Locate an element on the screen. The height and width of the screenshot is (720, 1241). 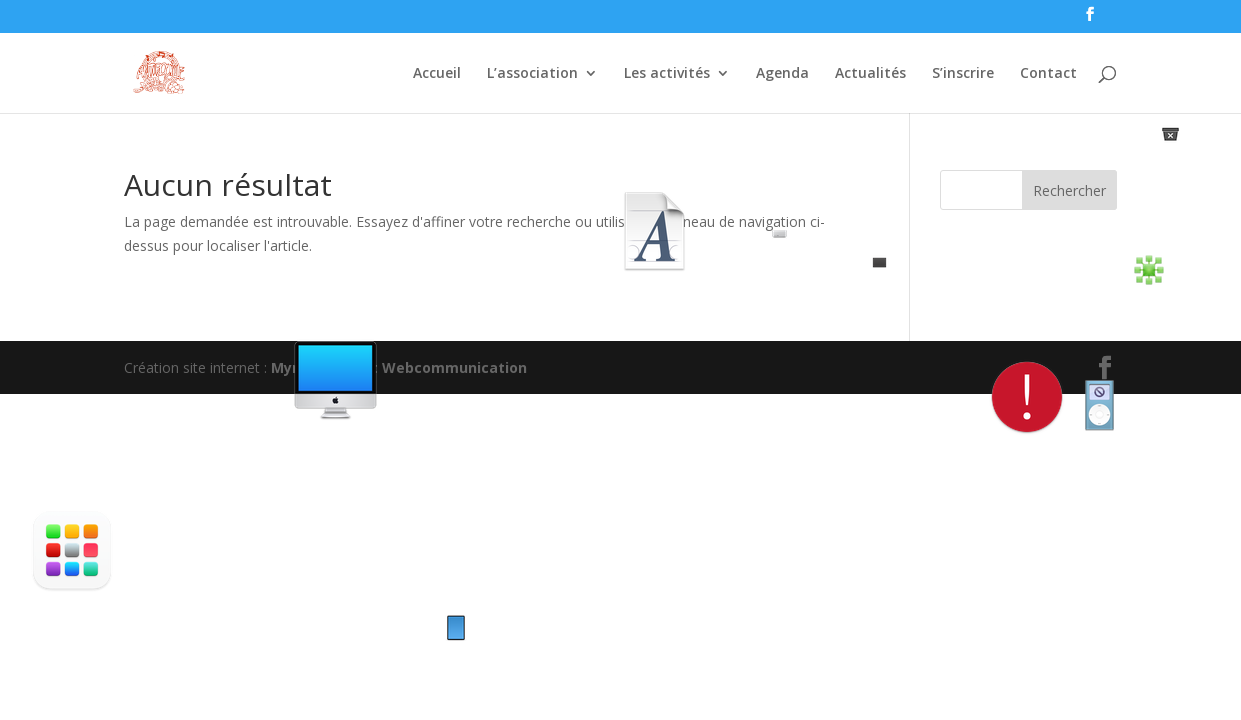
view junk mail folder is located at coordinates (1170, 133).